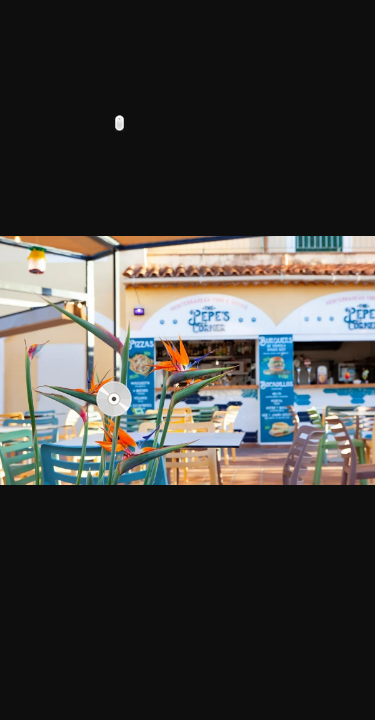  What do you see at coordinates (119, 123) in the screenshot?
I see `connect a bluetooth mouse` at bounding box center [119, 123].